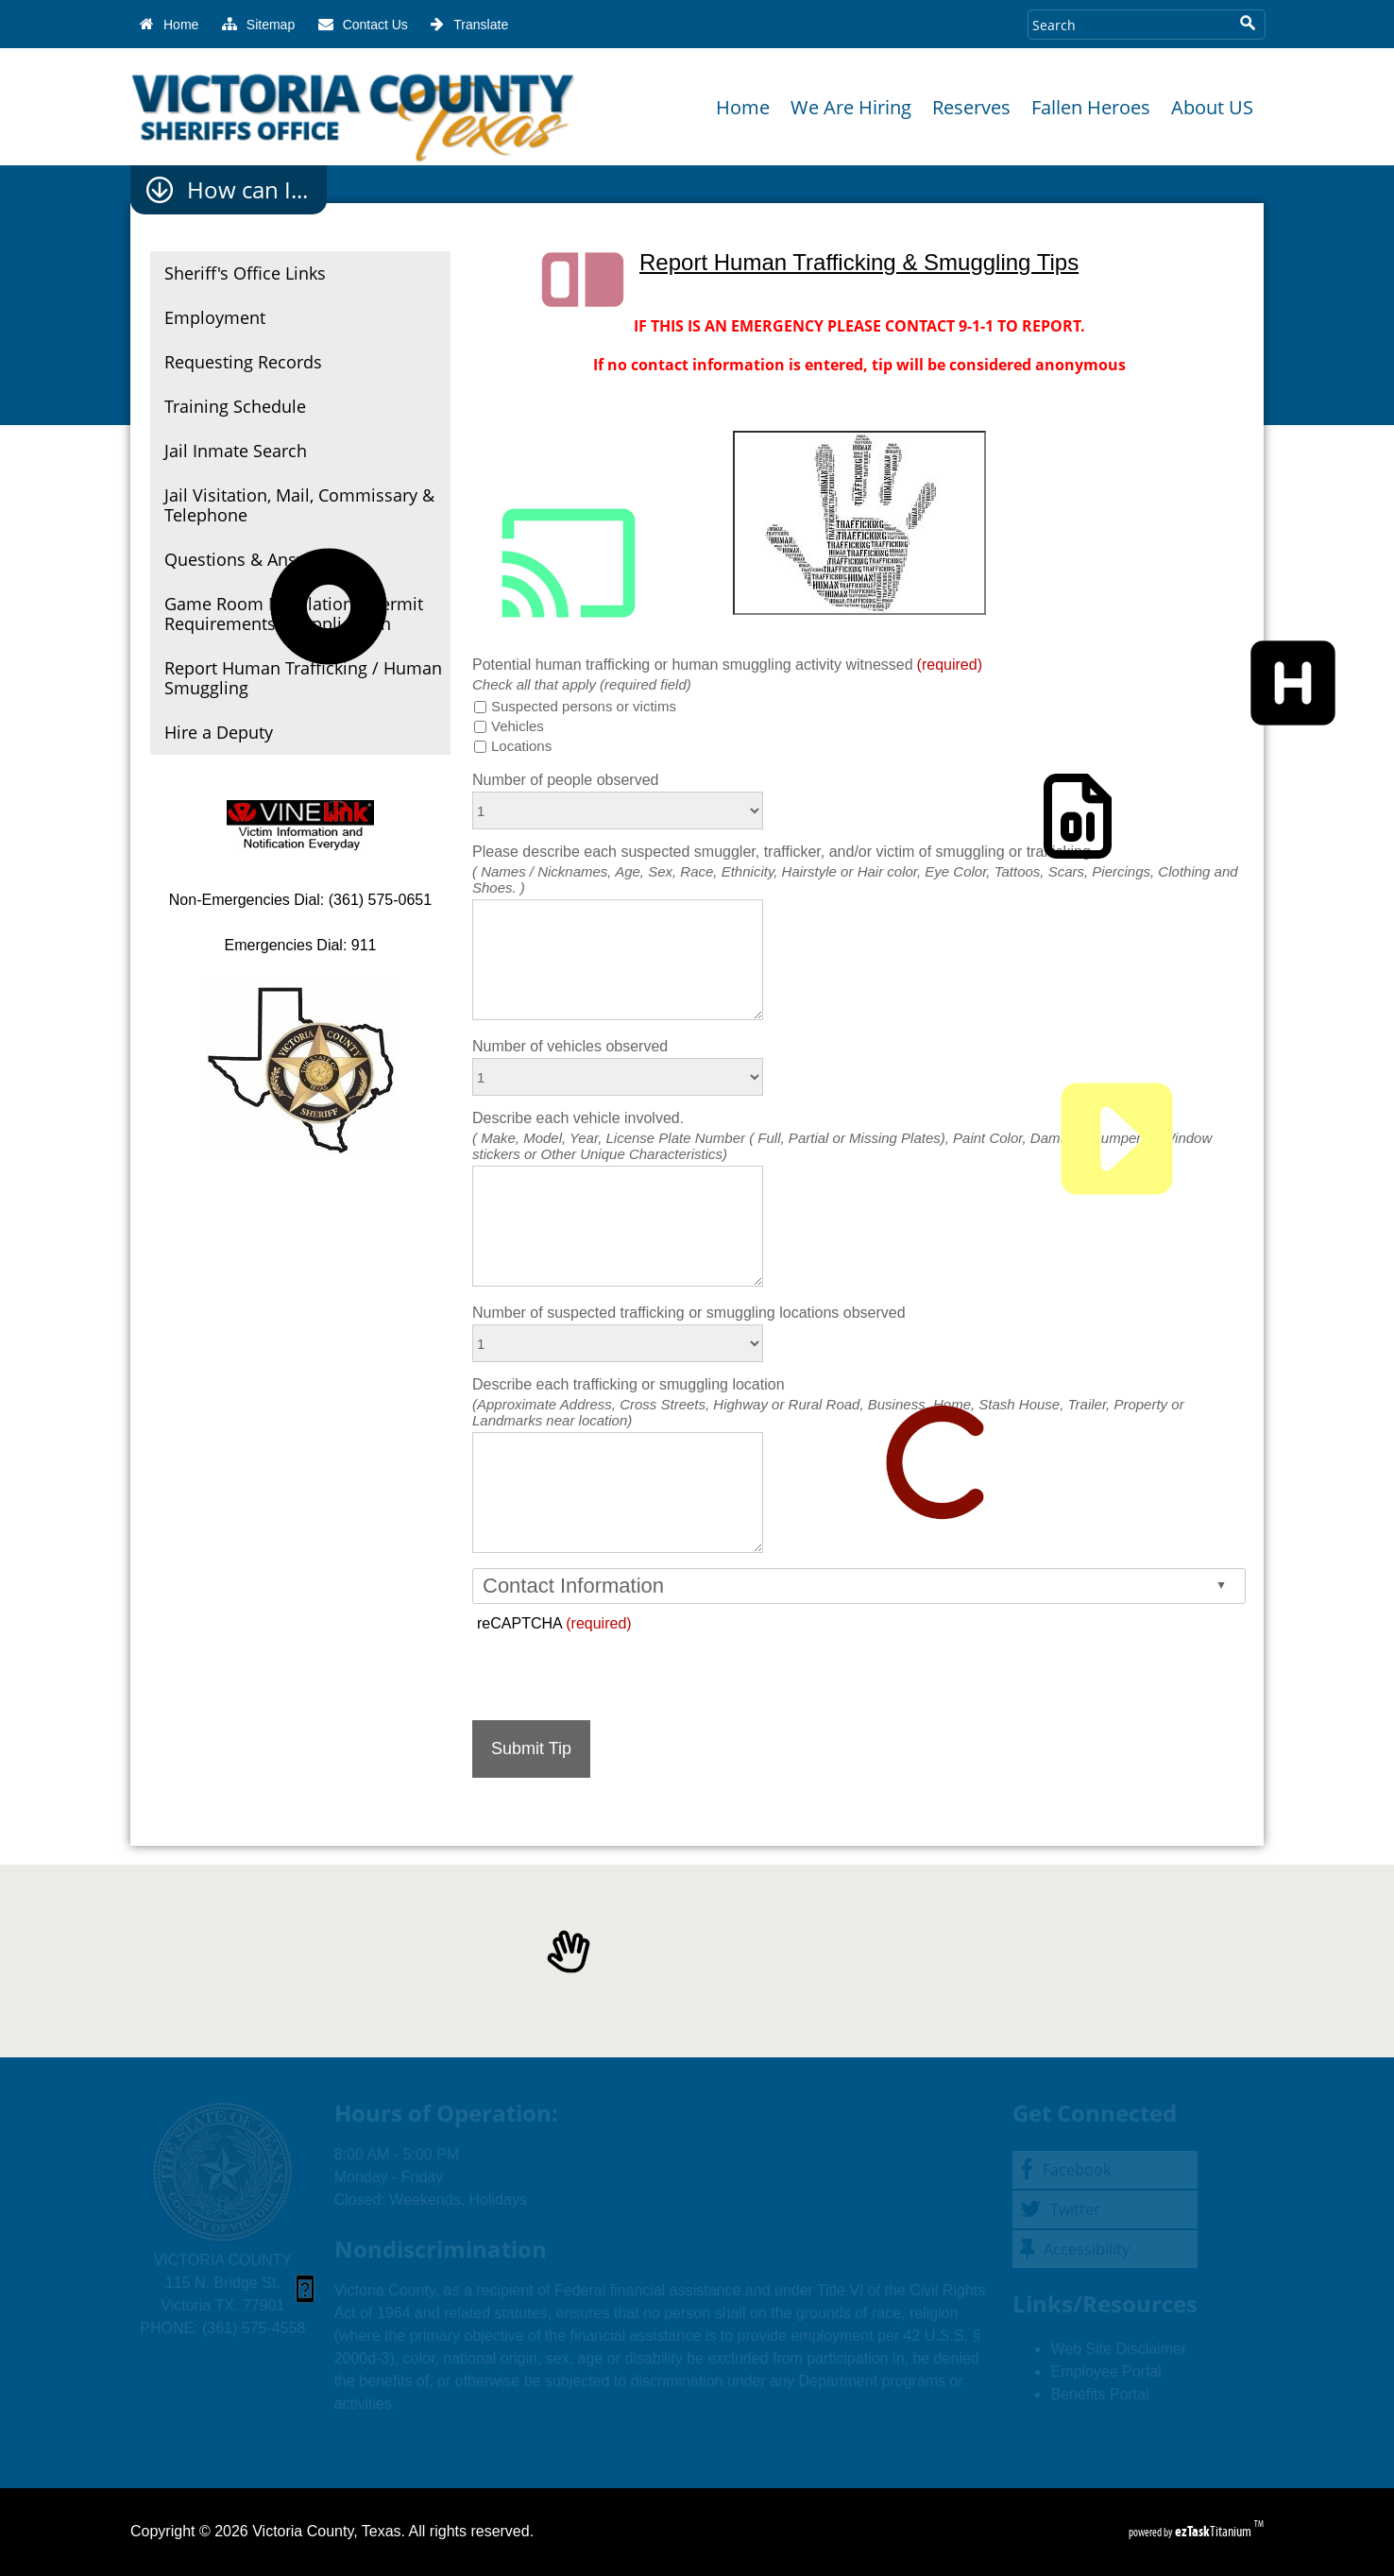 This screenshot has width=1394, height=2576. I want to click on indicates an unrecognized or unknown device, so click(305, 2289).